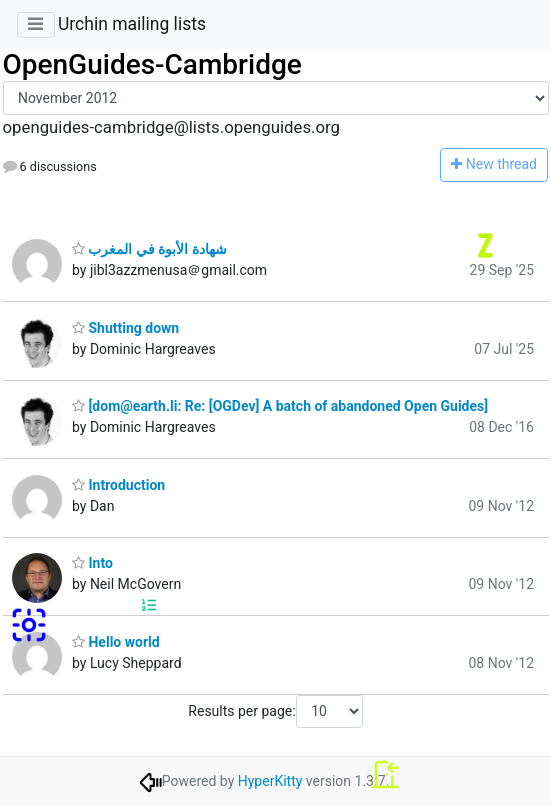 The image size is (551, 806). Describe the element at coordinates (29, 625) in the screenshot. I see `activate camera or photo sensor` at that location.